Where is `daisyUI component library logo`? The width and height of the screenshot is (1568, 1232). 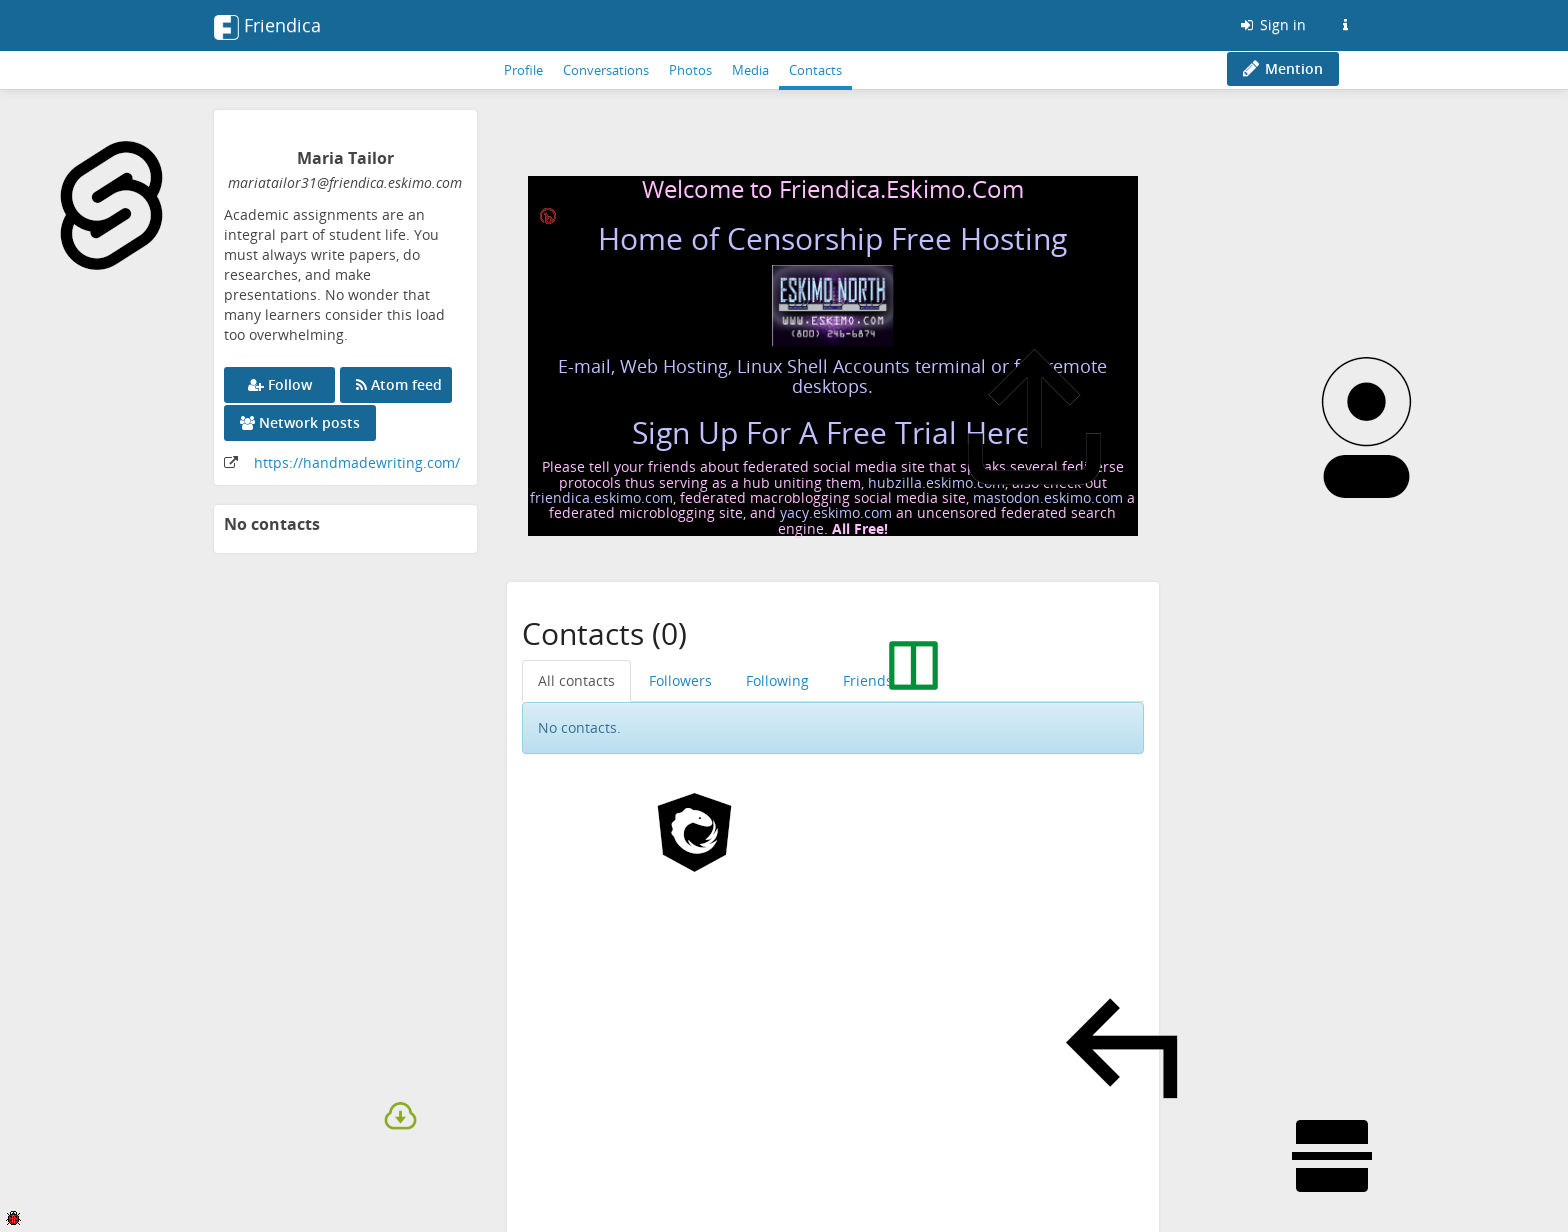
daisyUI component library logo is located at coordinates (1366, 427).